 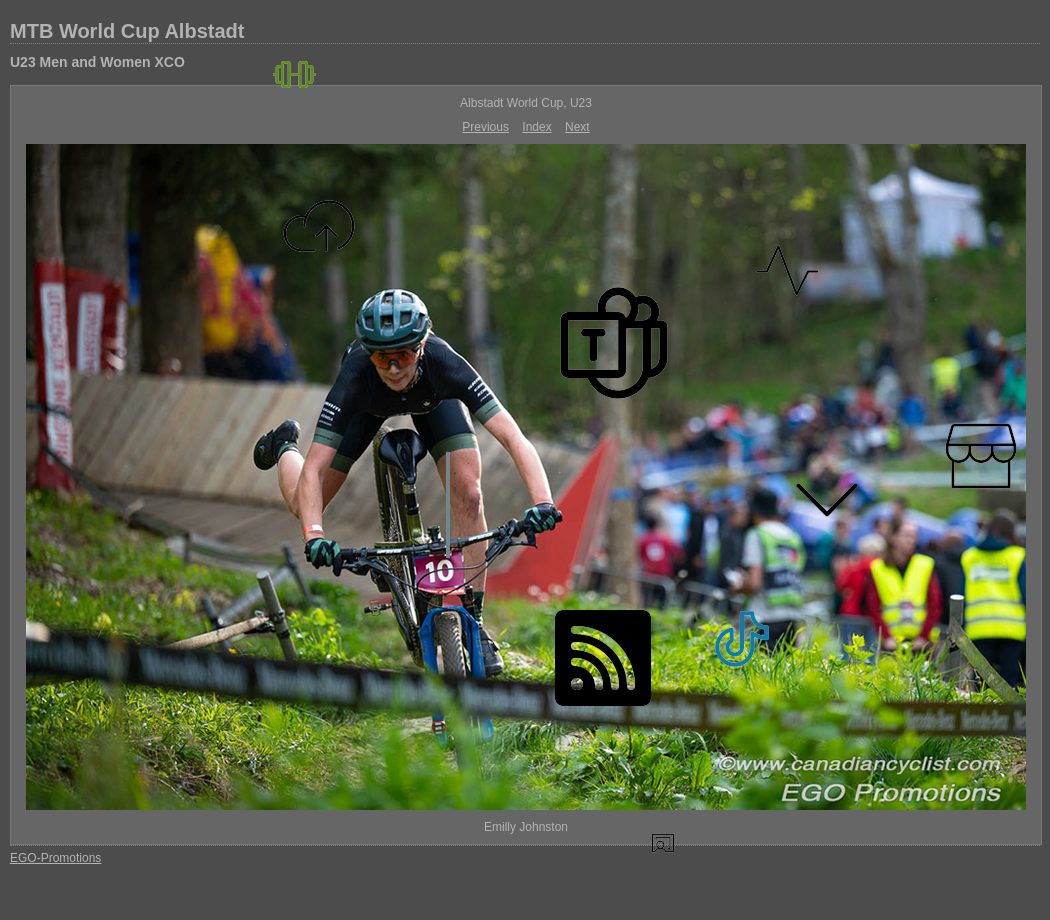 I want to click on subscribe to RSS feed, so click(x=603, y=658).